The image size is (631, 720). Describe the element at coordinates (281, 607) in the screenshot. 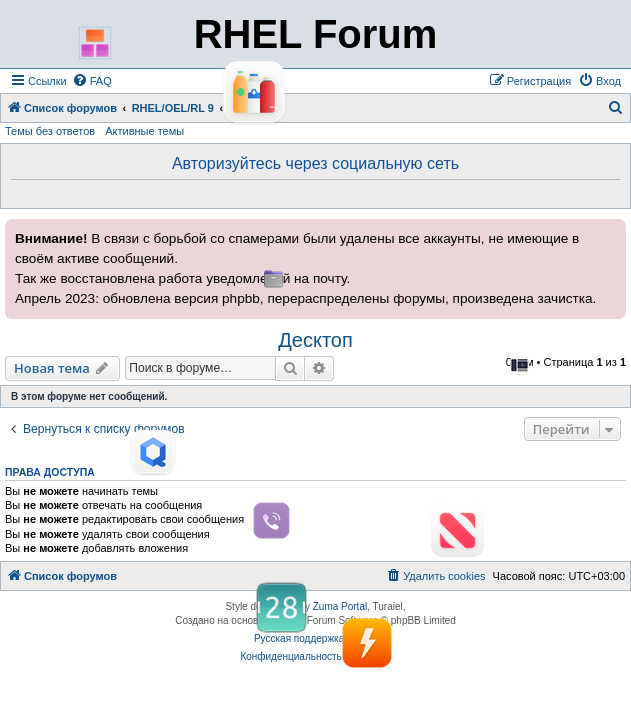

I see `open the calendar app` at that location.